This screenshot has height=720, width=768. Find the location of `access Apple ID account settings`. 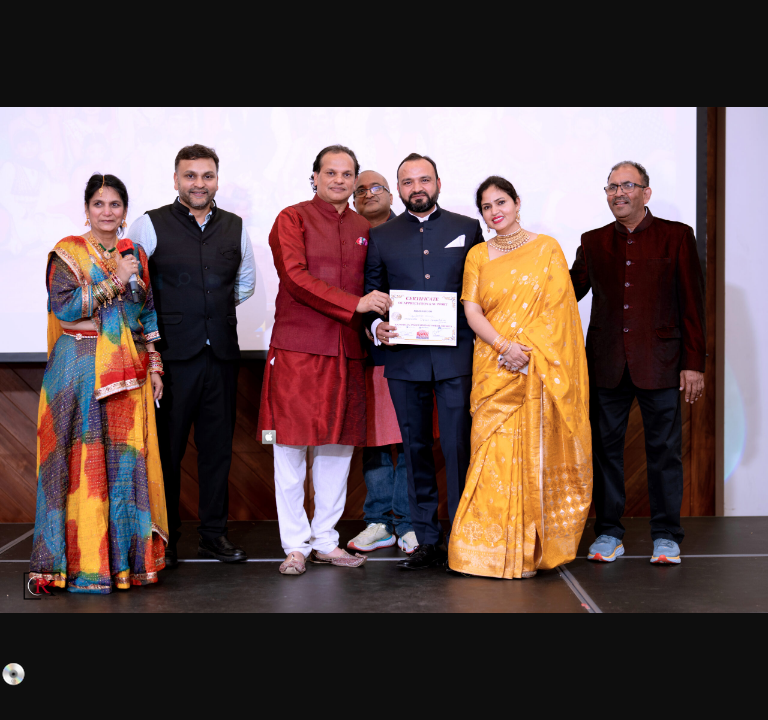

access Apple ID account settings is located at coordinates (269, 437).